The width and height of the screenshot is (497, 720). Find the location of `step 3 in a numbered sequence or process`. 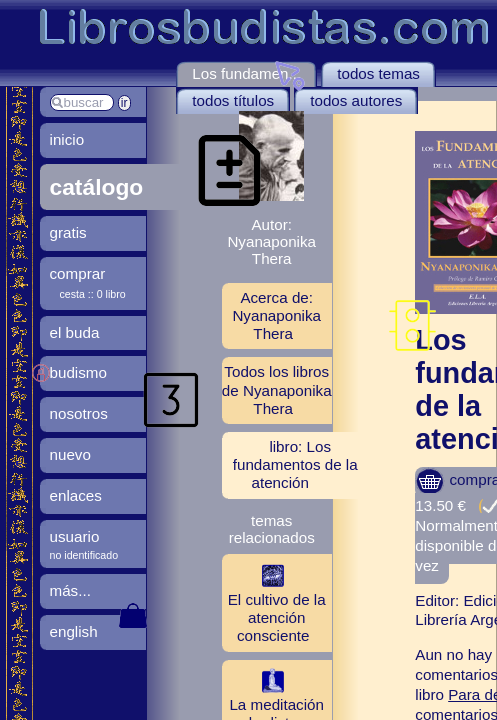

step 3 in a numbered sequence or process is located at coordinates (171, 400).